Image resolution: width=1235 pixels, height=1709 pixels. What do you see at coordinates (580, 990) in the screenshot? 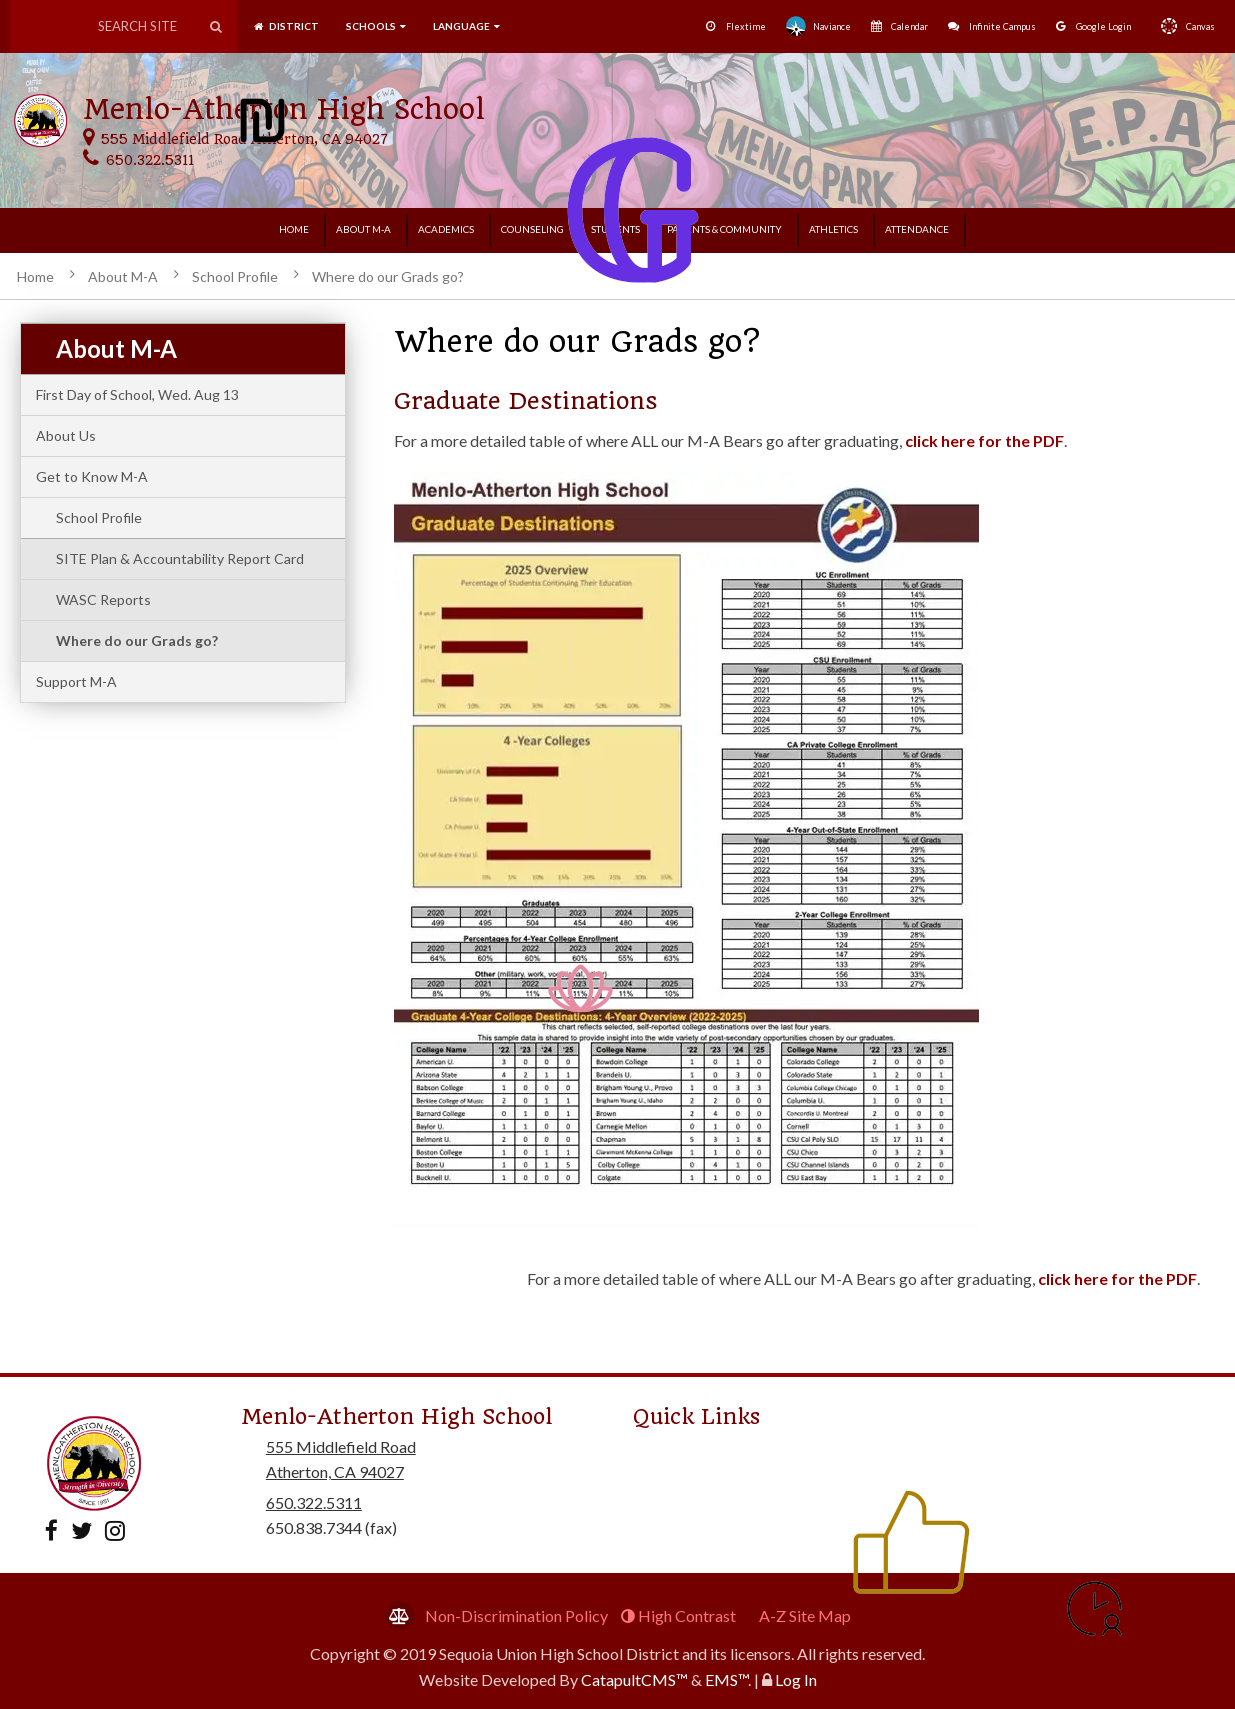
I see `access meditation or mindfulness features` at bounding box center [580, 990].